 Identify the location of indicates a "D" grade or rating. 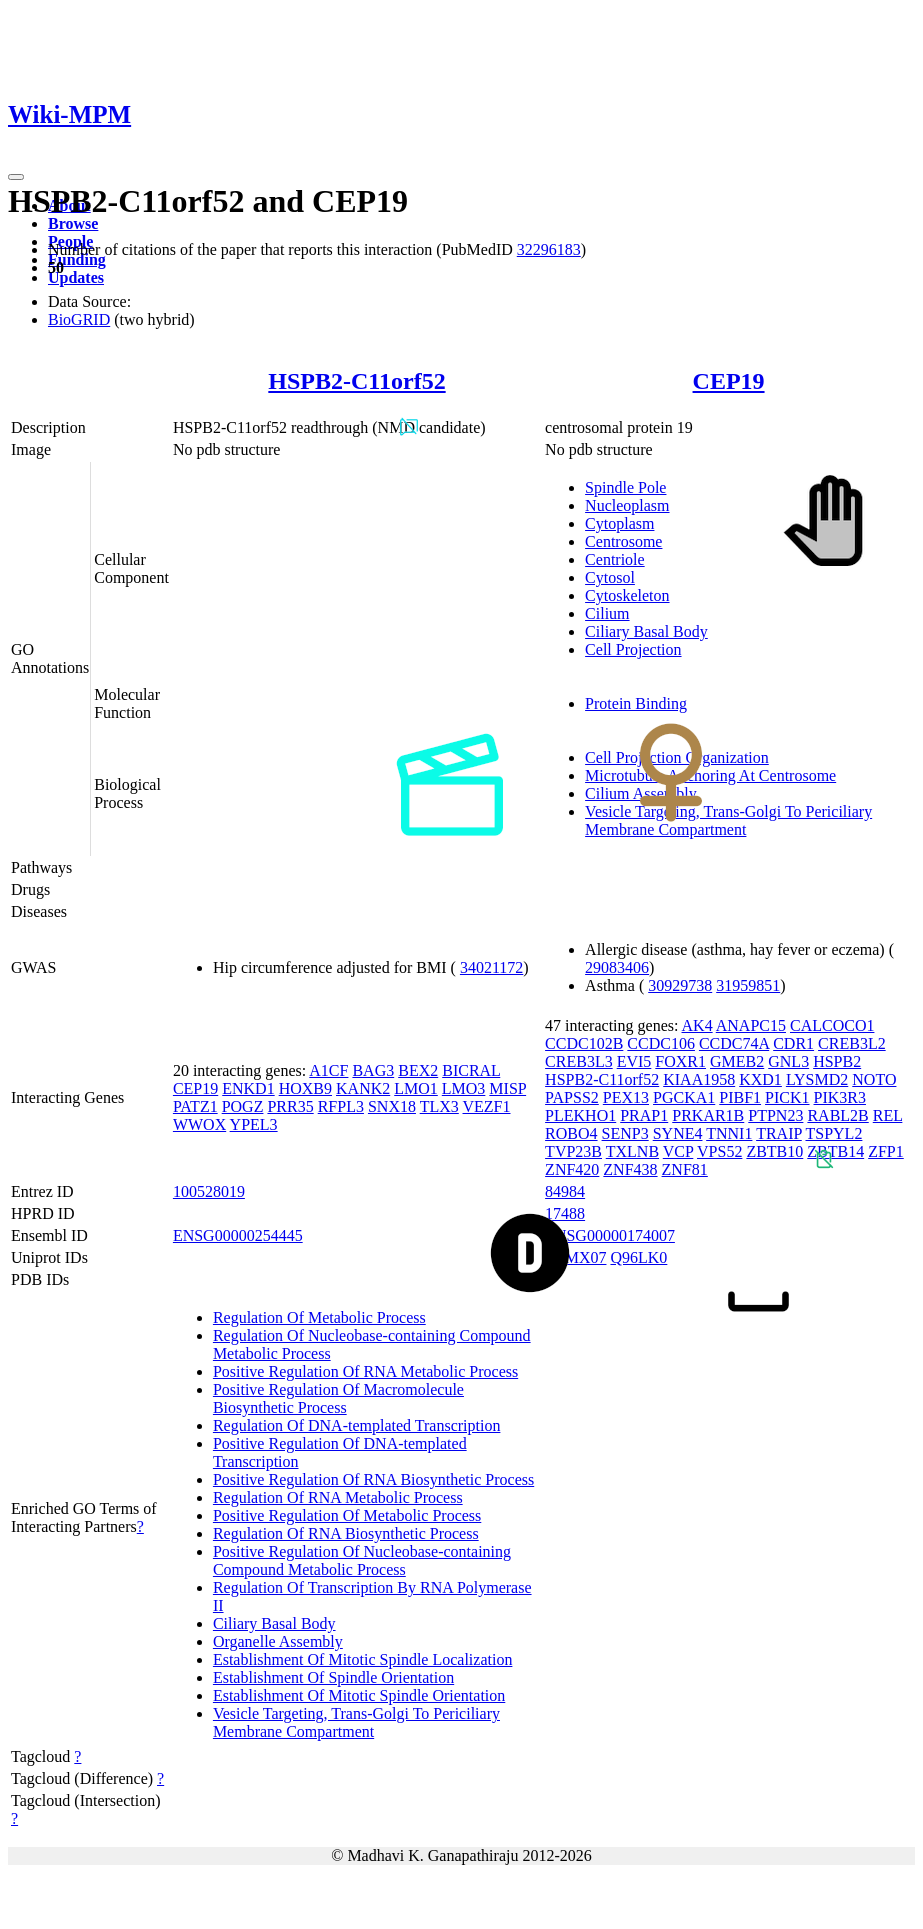
(530, 1253).